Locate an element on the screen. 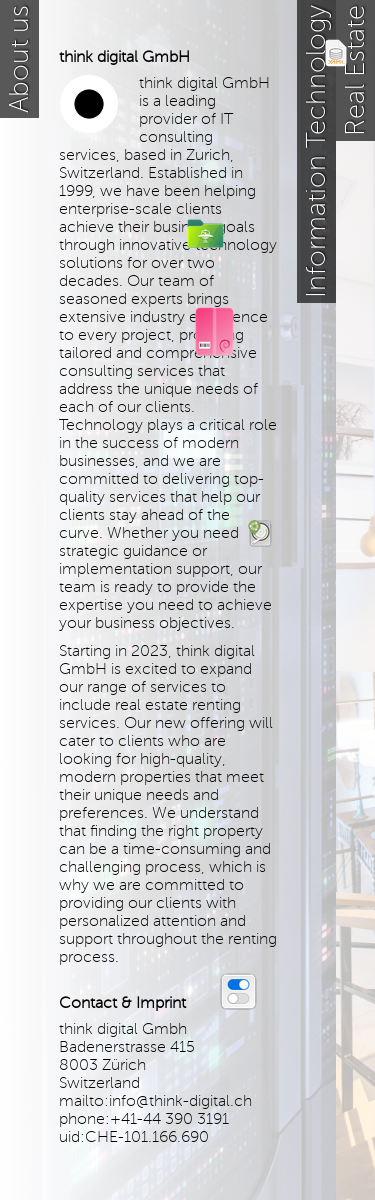 The width and height of the screenshot is (375, 1200). open system tweaks or settings customization is located at coordinates (238, 991).